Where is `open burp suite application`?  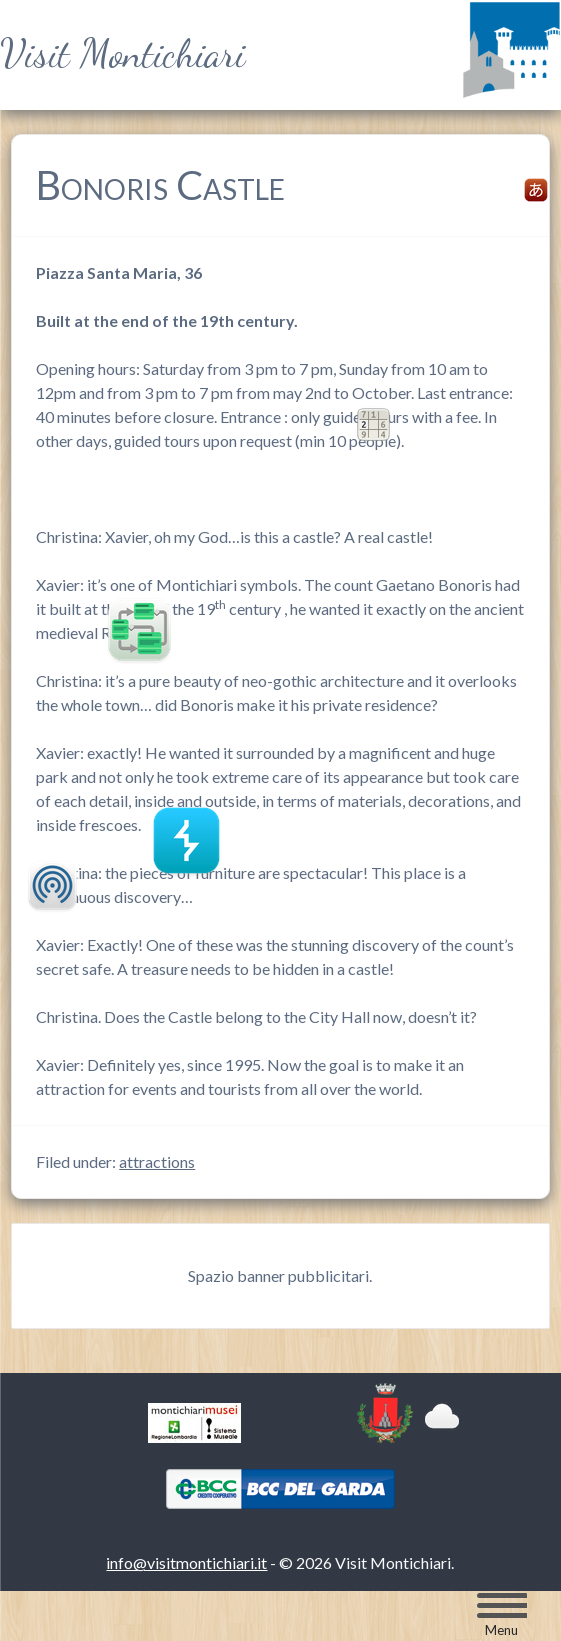
open burp suite application is located at coordinates (186, 840).